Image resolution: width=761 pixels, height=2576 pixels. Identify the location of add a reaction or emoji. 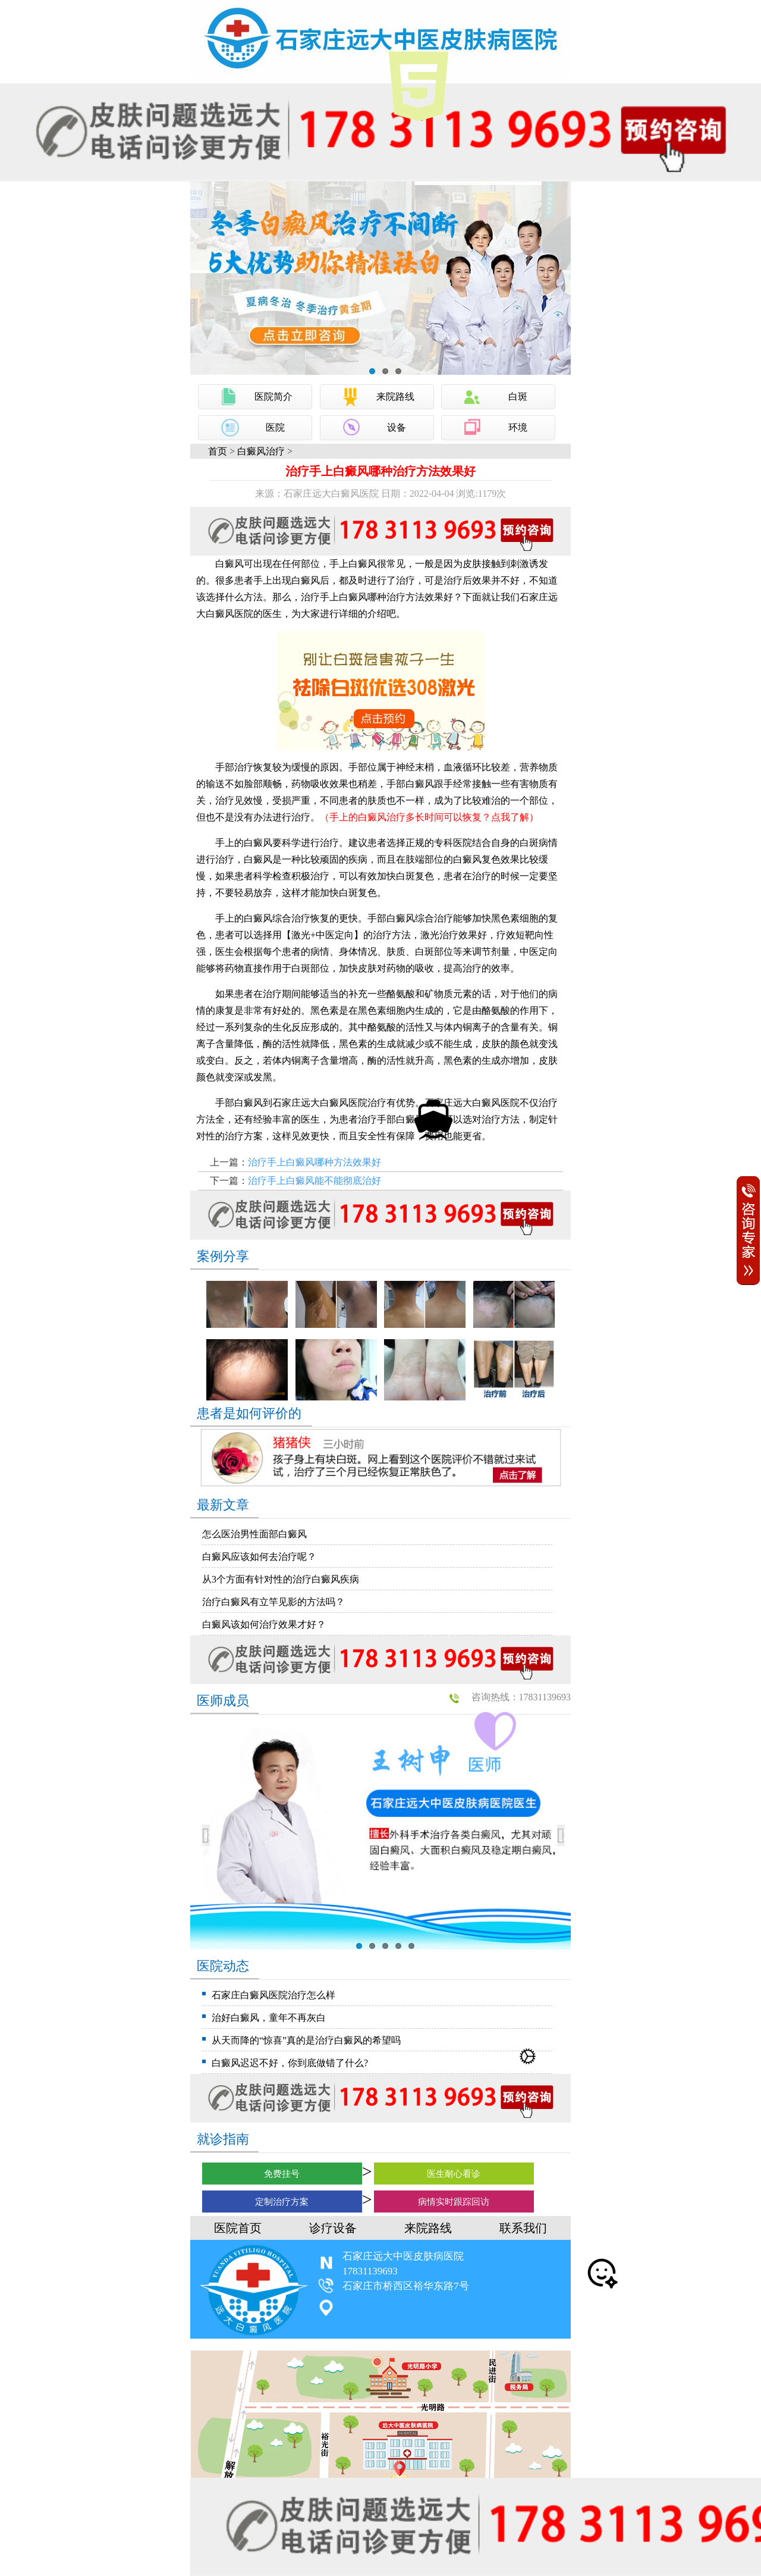
(602, 2273).